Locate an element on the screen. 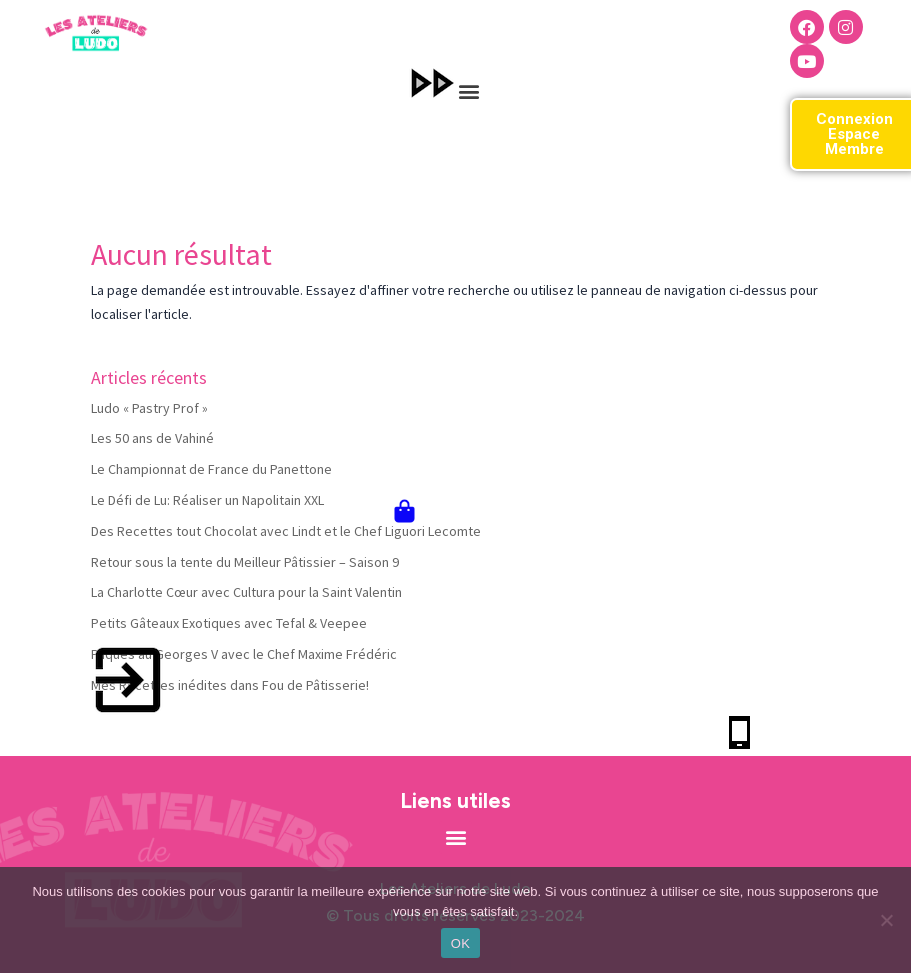 Image resolution: width=911 pixels, height=973 pixels. indicates android device or mobile phone is located at coordinates (739, 732).